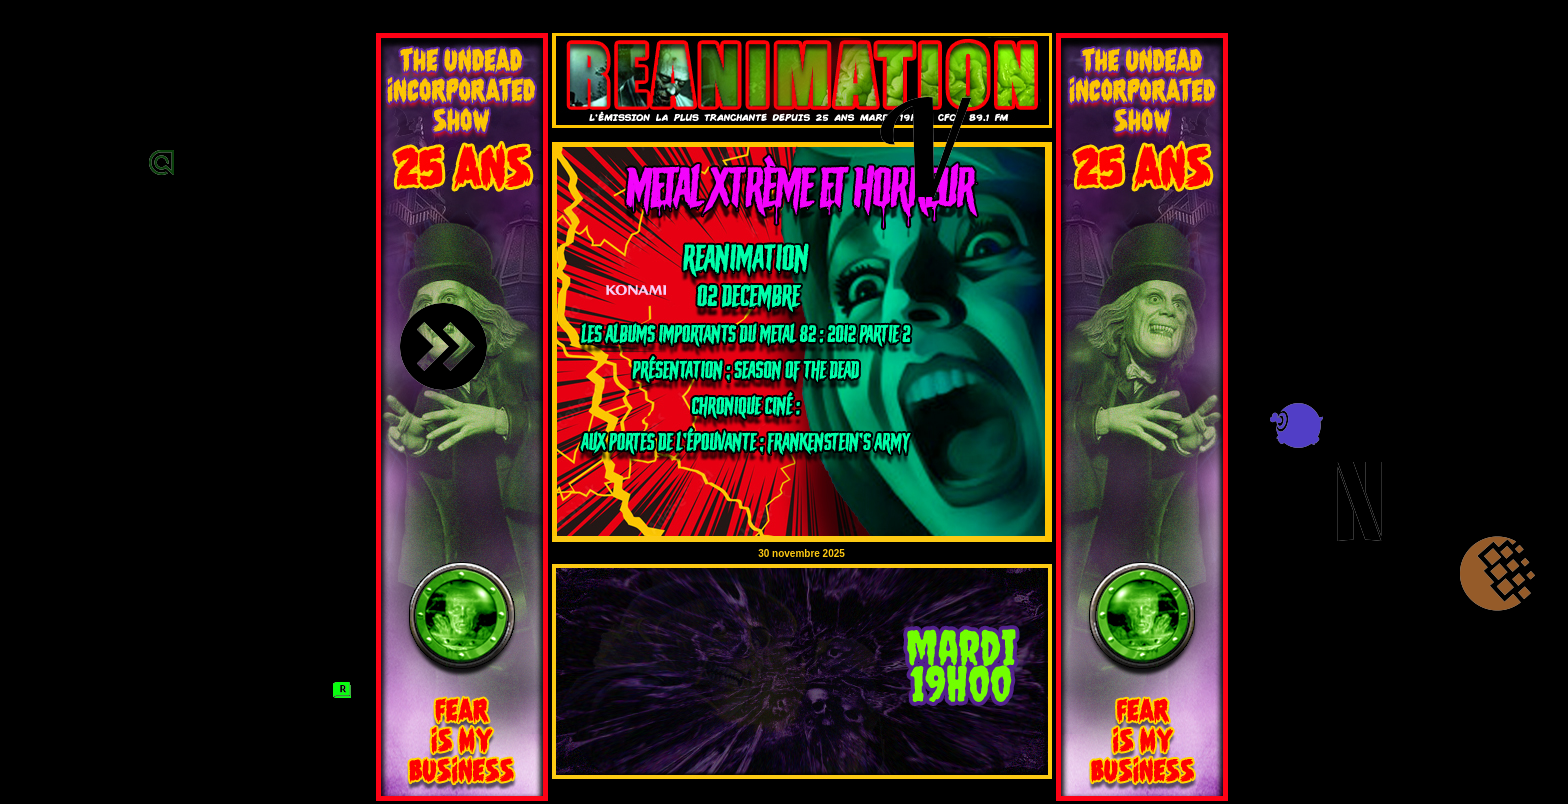  I want to click on open Netflix app, so click(1359, 501).